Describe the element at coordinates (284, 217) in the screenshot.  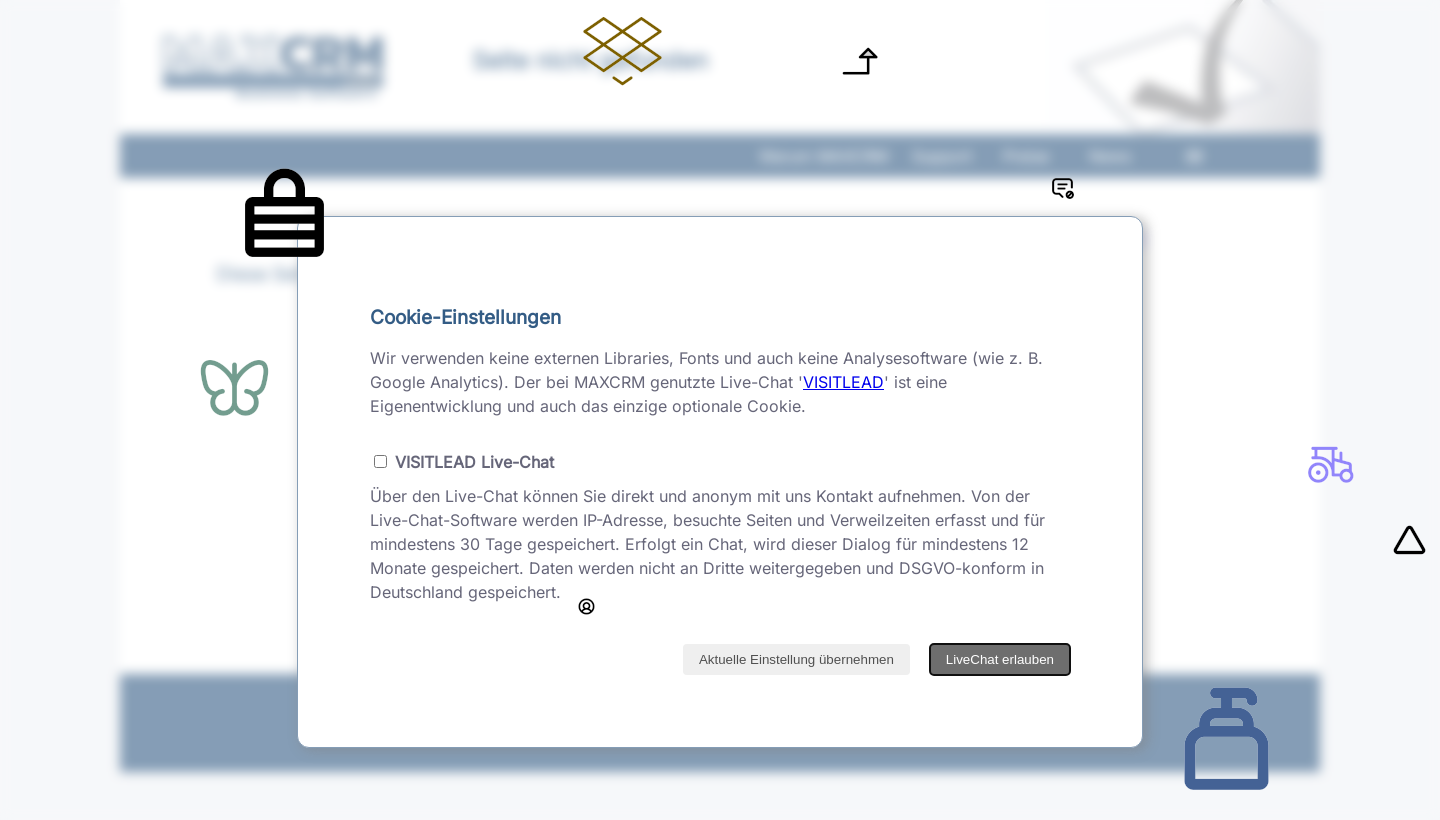
I see `indicates a secure or locked item` at that location.